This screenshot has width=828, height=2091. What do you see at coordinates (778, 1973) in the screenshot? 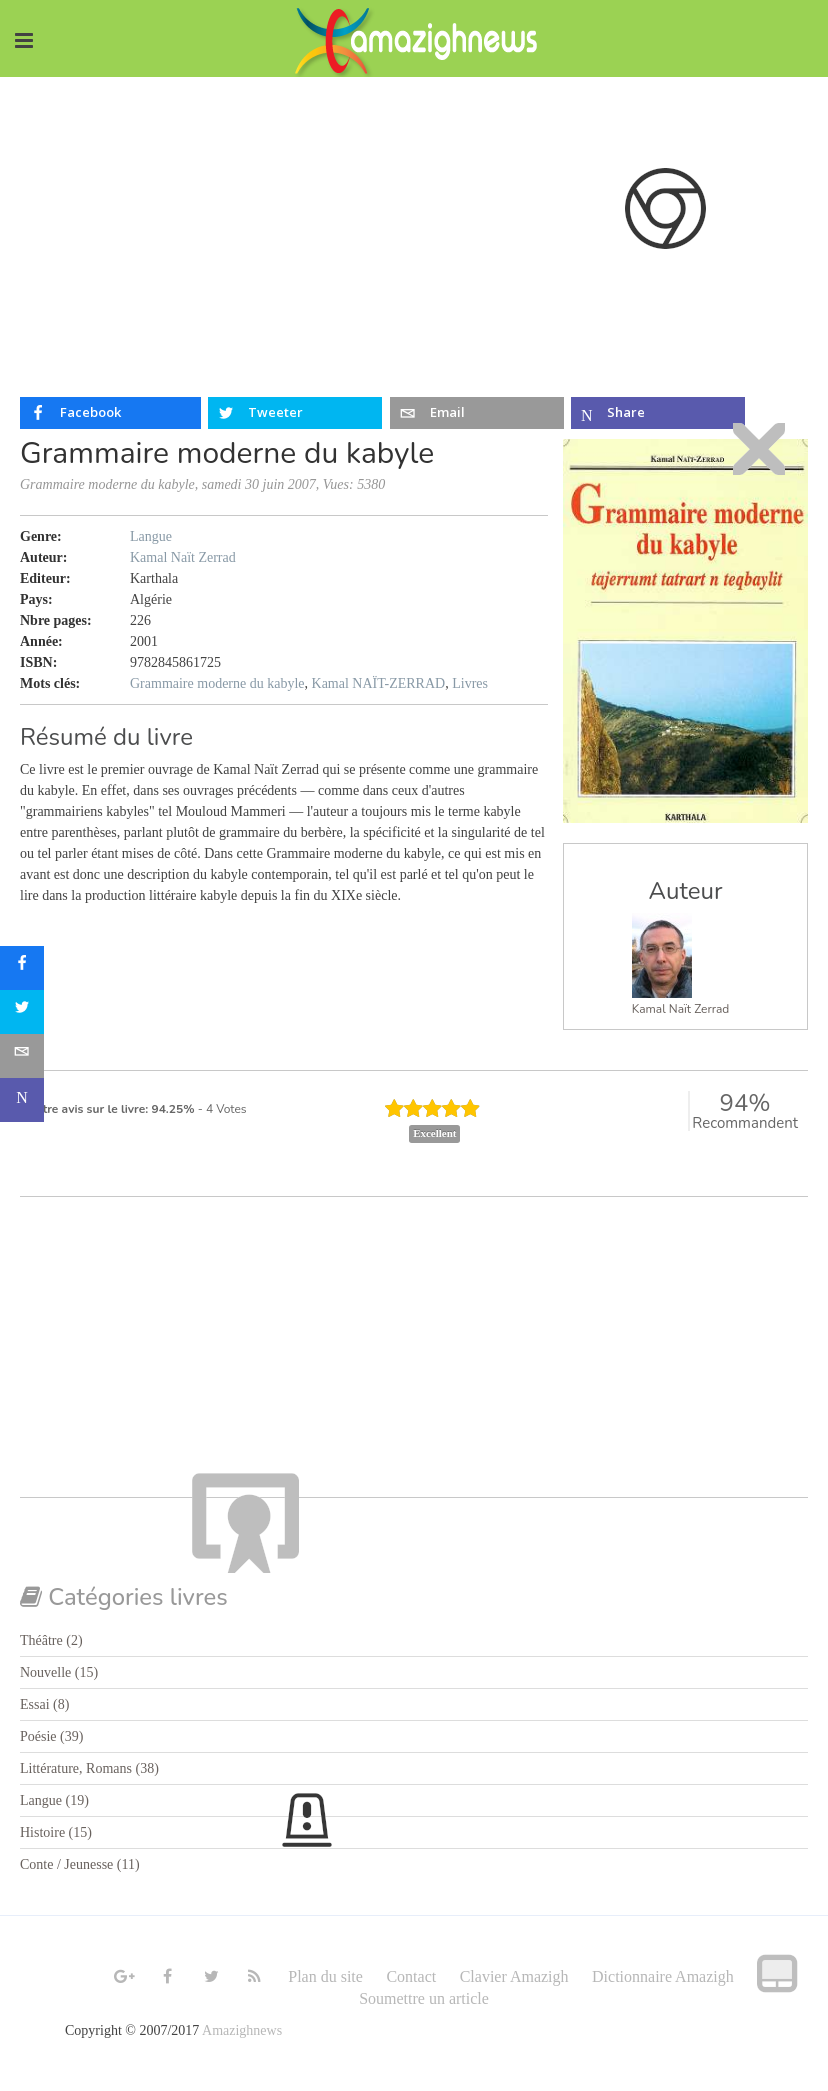
I see `touchpad input device settings` at bounding box center [778, 1973].